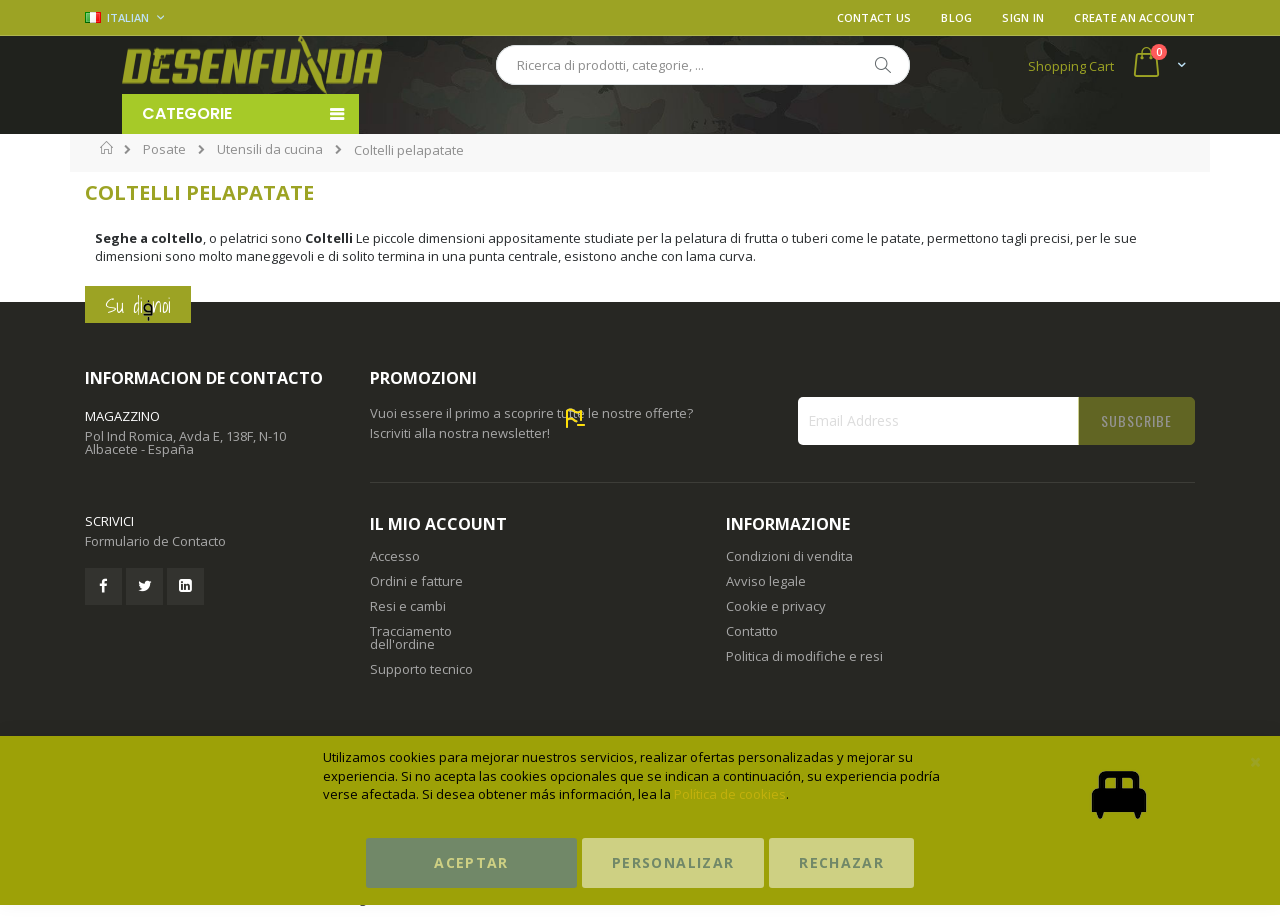  What do you see at coordinates (148, 310) in the screenshot?
I see `indicates Afghan afghani currency` at bounding box center [148, 310].